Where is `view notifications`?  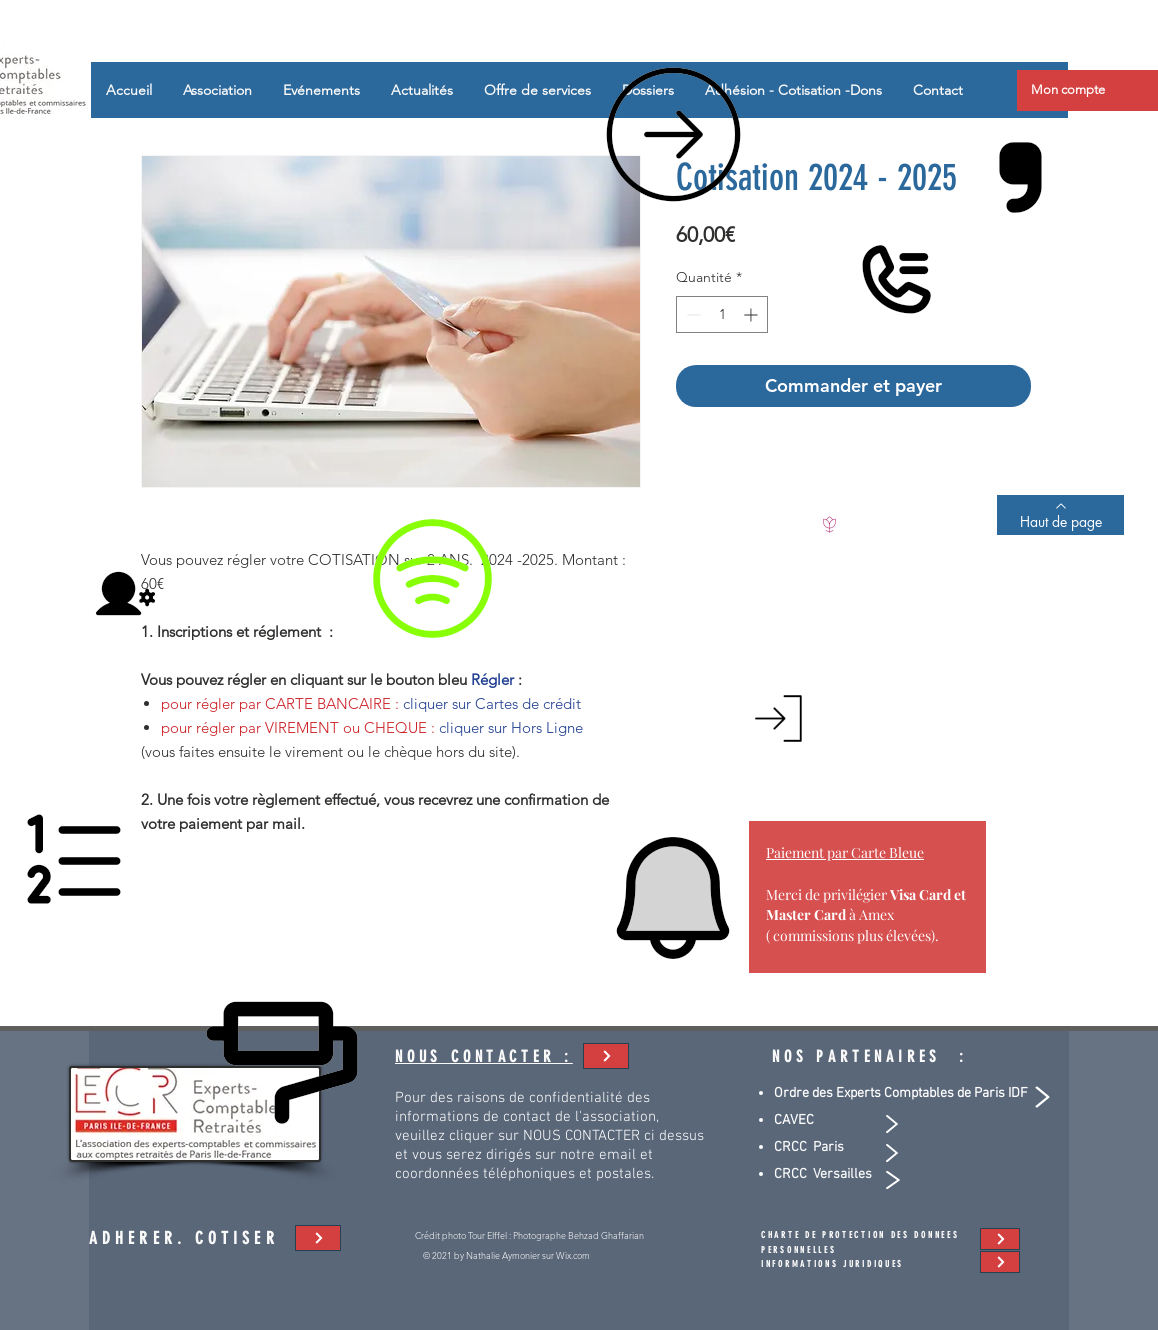
view notifications is located at coordinates (673, 898).